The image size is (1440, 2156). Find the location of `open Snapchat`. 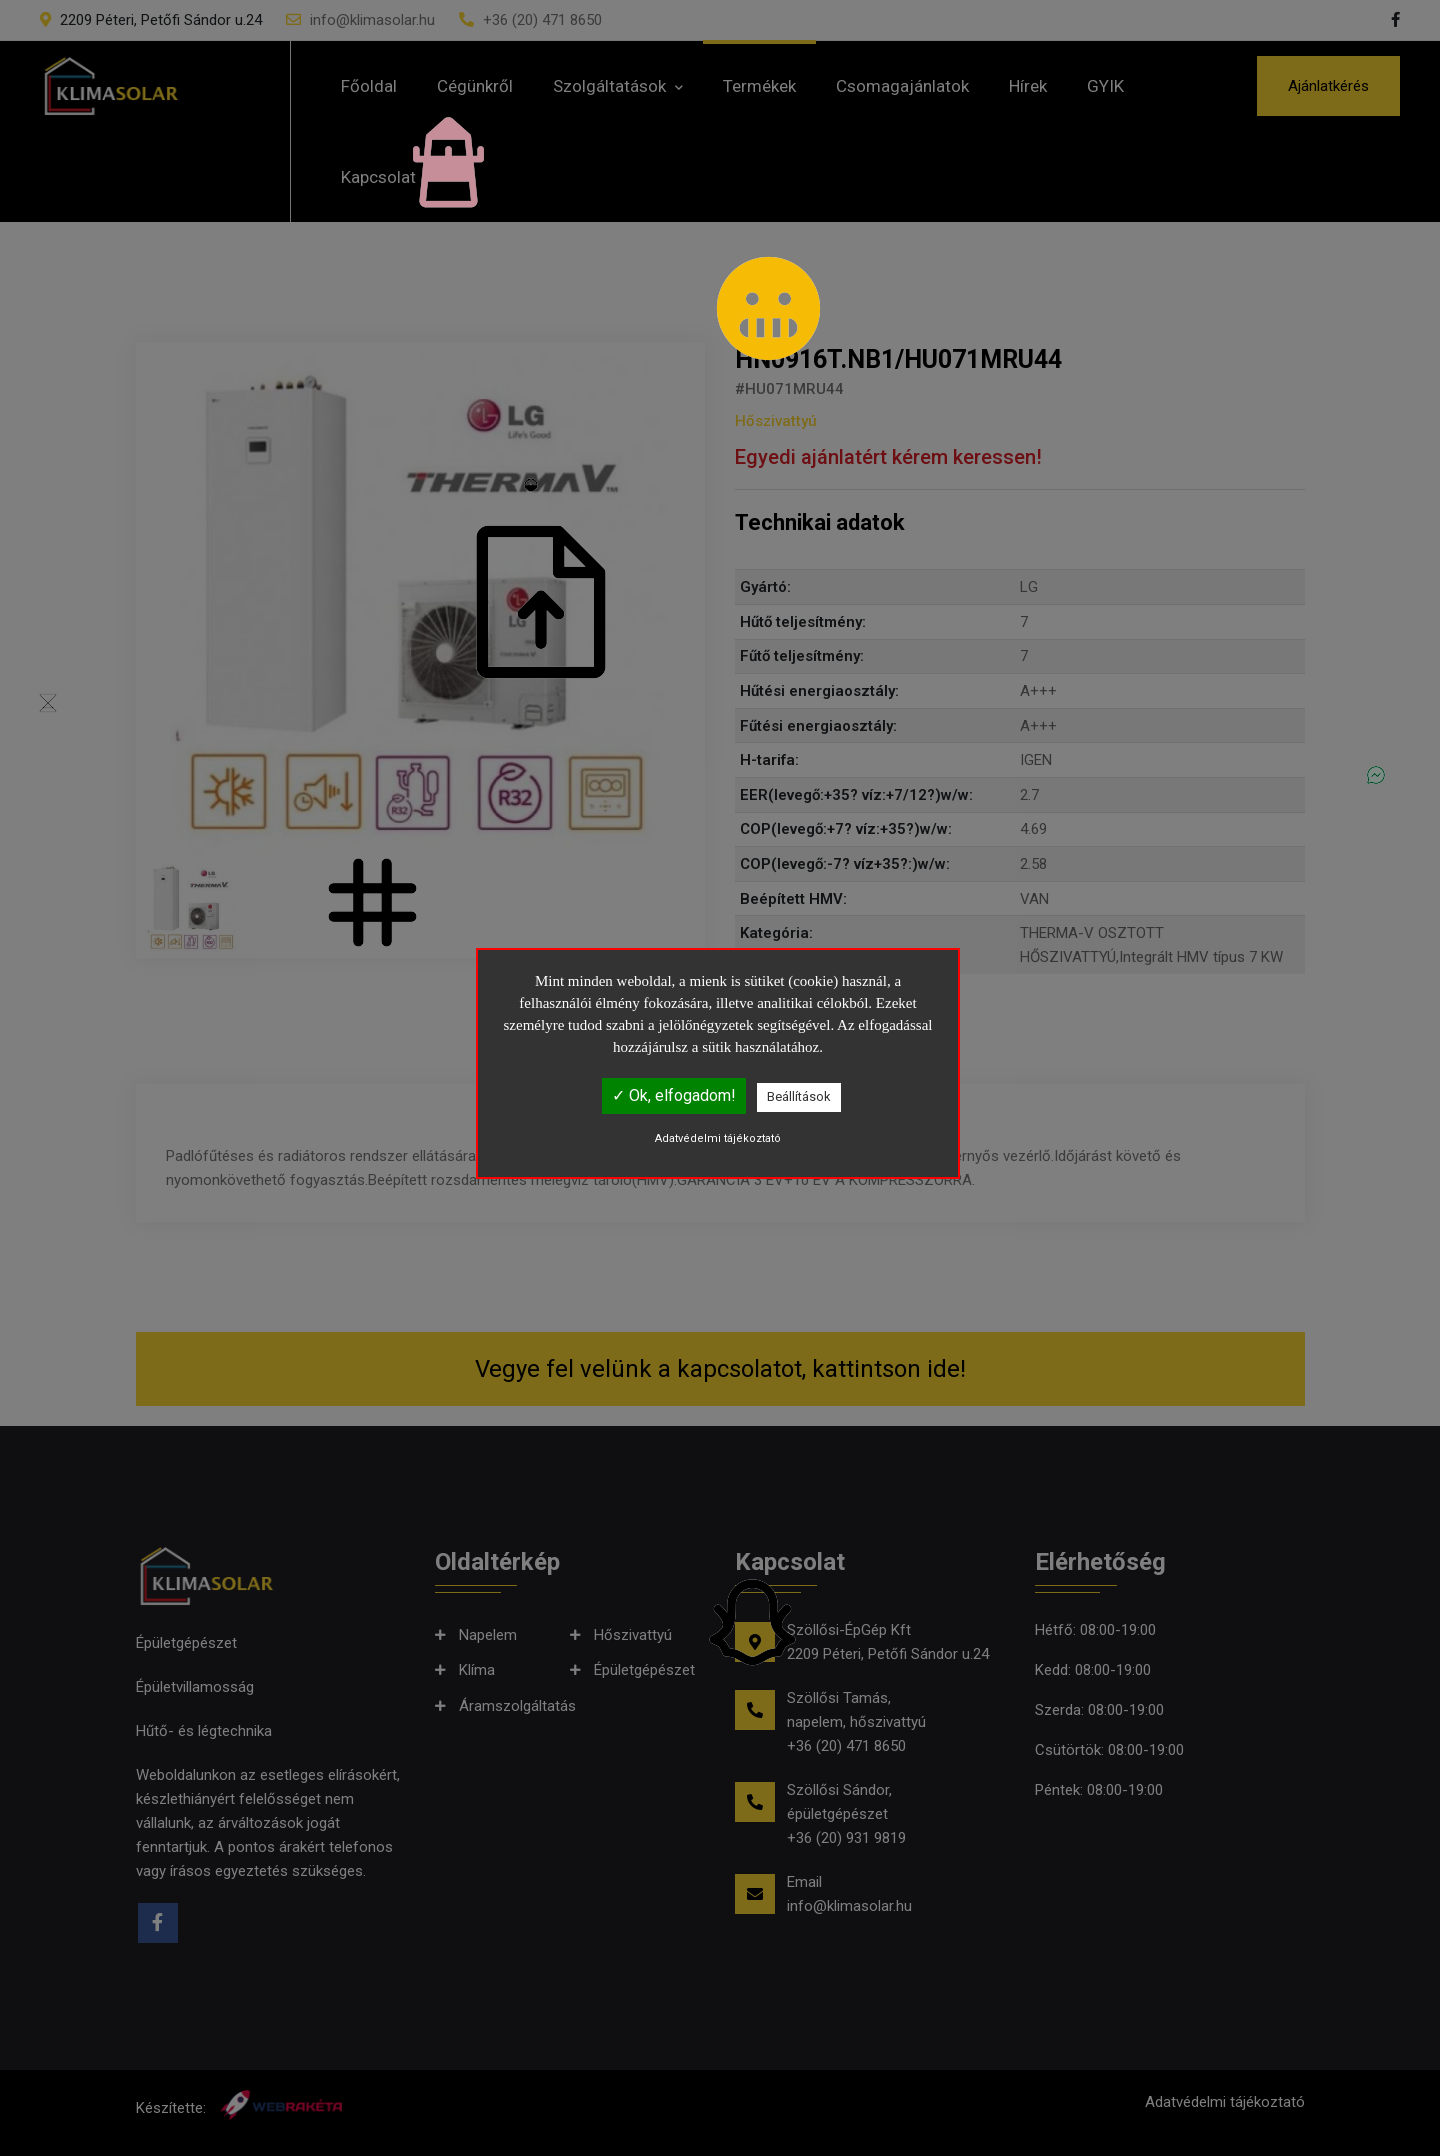

open Snapchat is located at coordinates (752, 1622).